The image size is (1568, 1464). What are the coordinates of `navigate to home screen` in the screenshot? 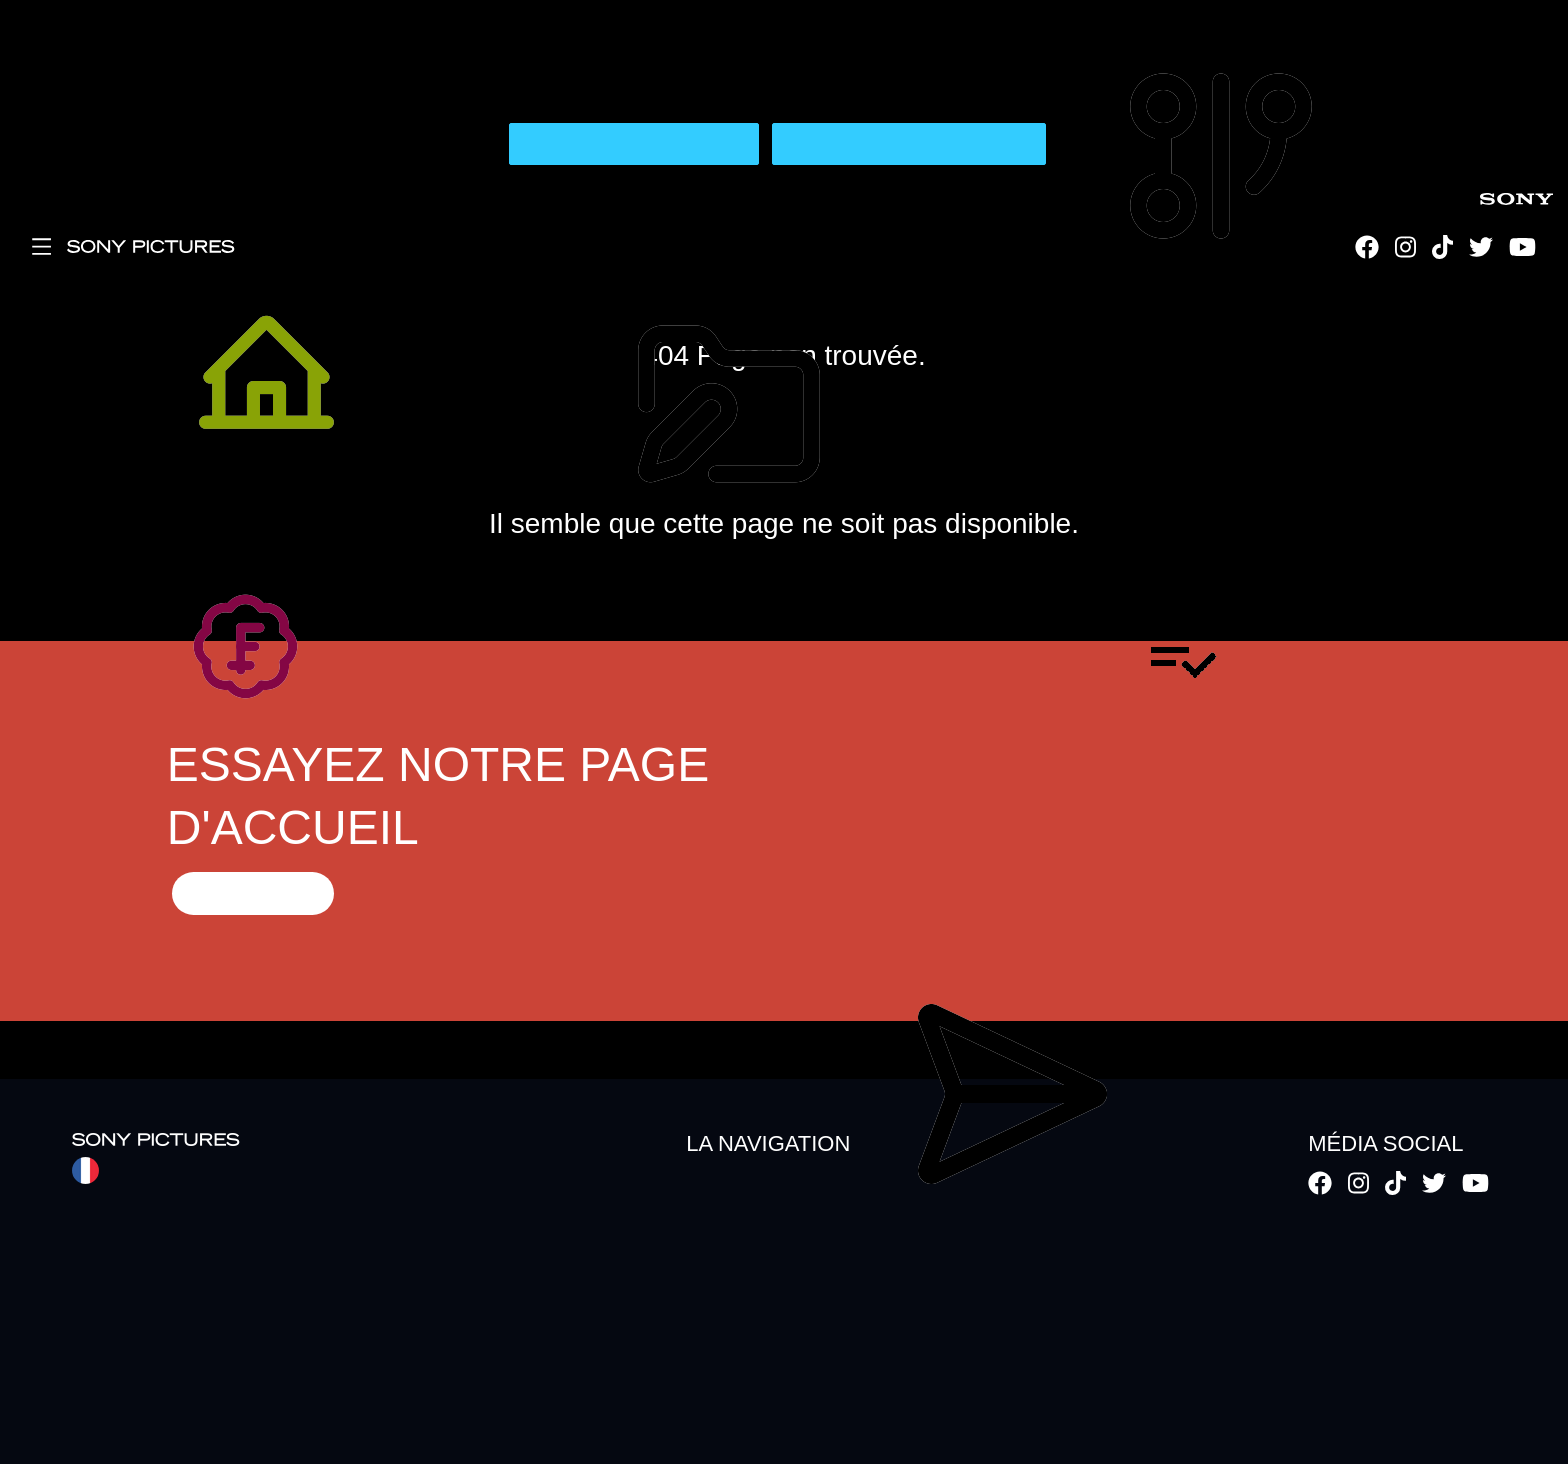 It's located at (266, 374).